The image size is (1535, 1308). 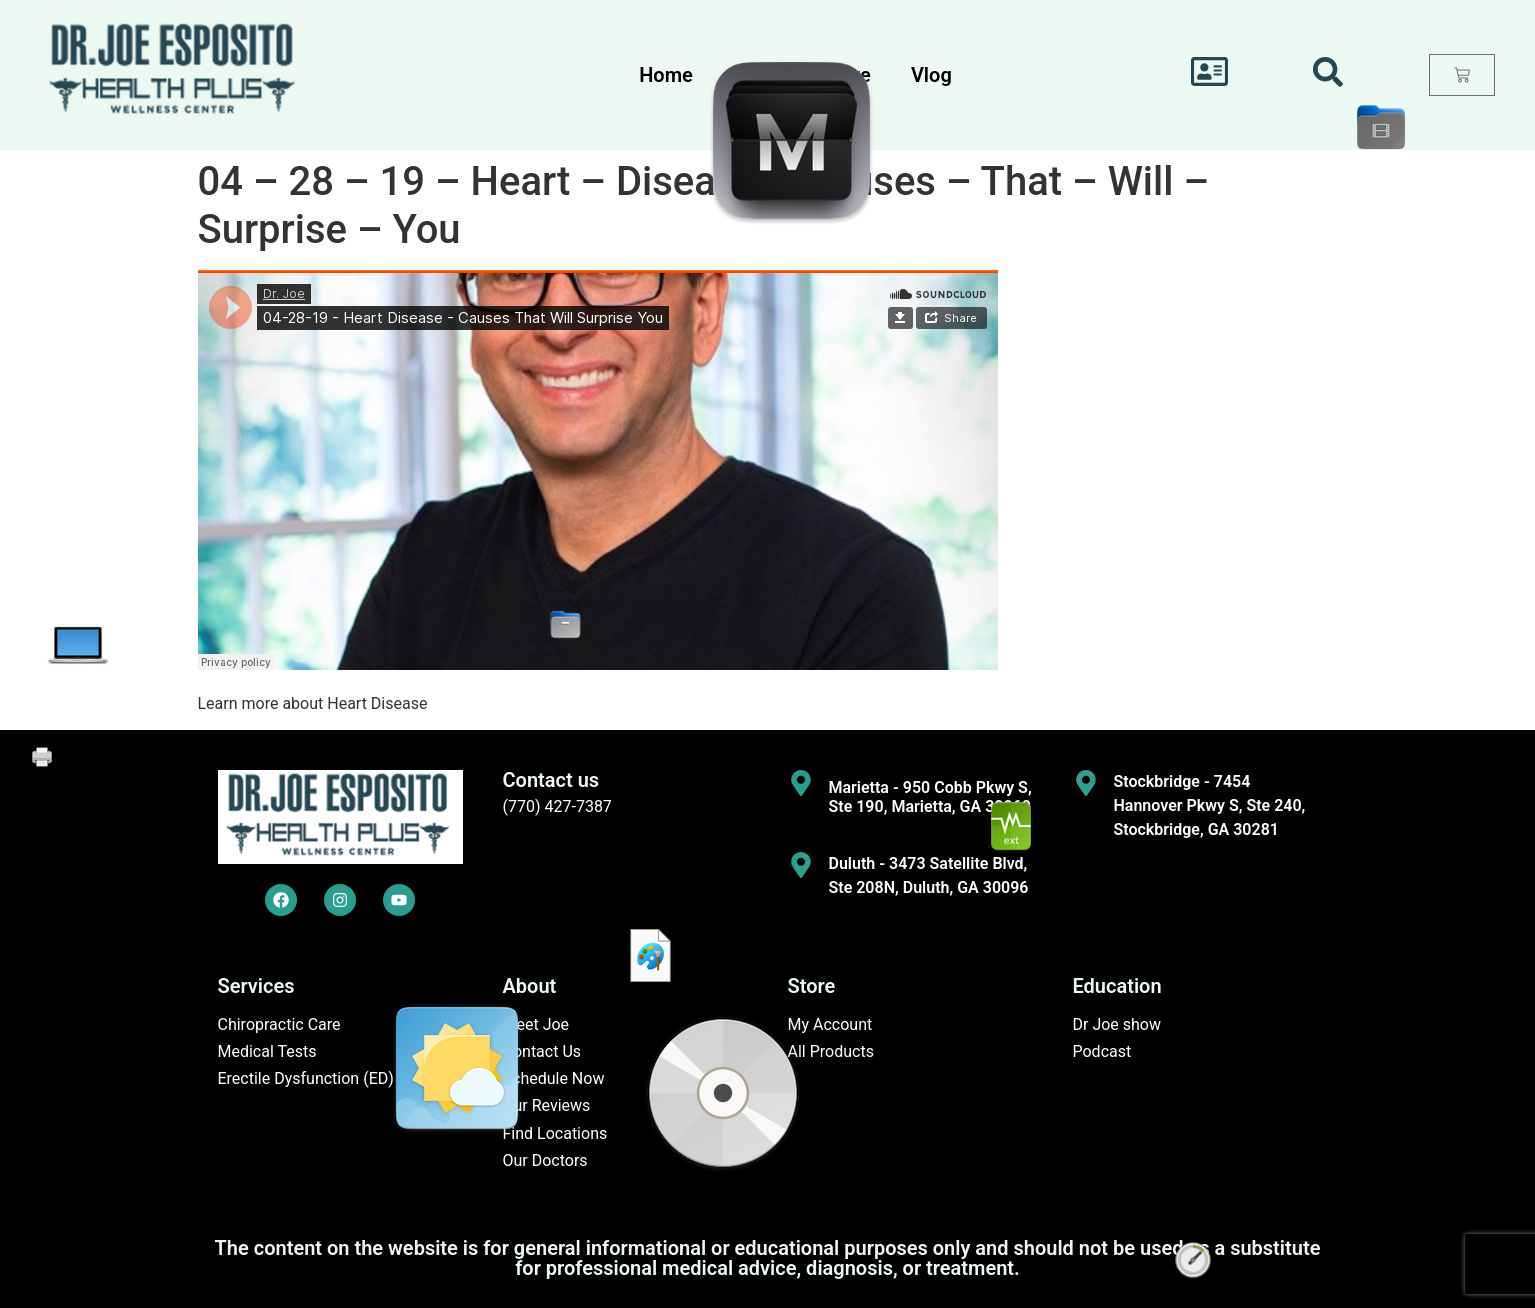 What do you see at coordinates (457, 1068) in the screenshot?
I see `open the weather app` at bounding box center [457, 1068].